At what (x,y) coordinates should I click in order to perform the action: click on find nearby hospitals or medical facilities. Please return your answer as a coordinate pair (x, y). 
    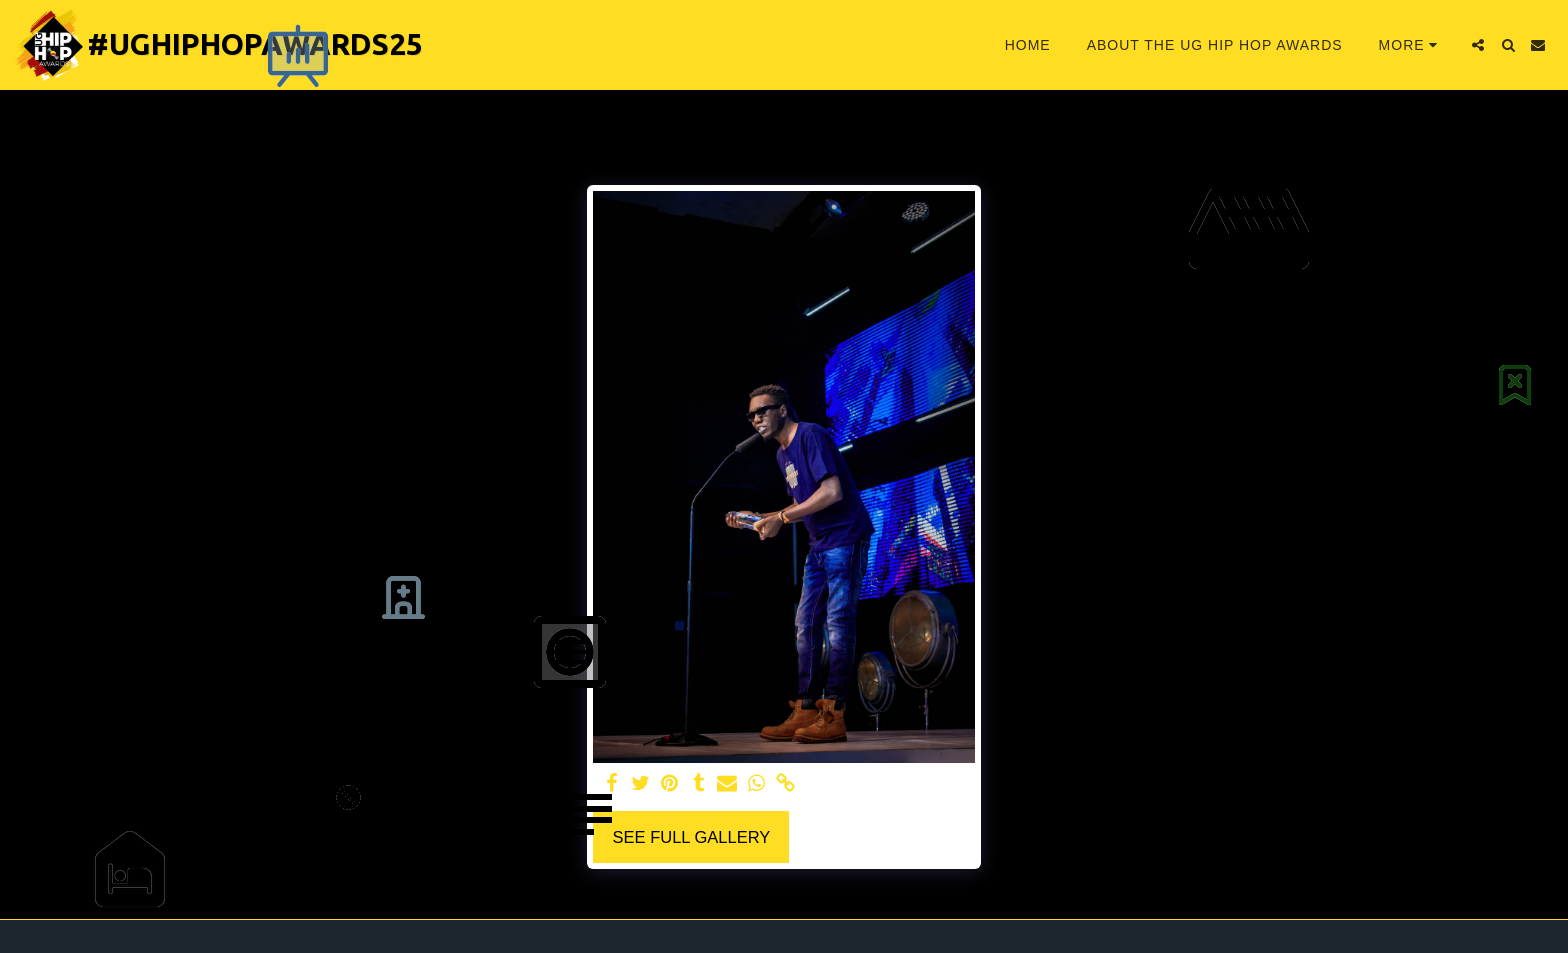
    Looking at the image, I should click on (403, 597).